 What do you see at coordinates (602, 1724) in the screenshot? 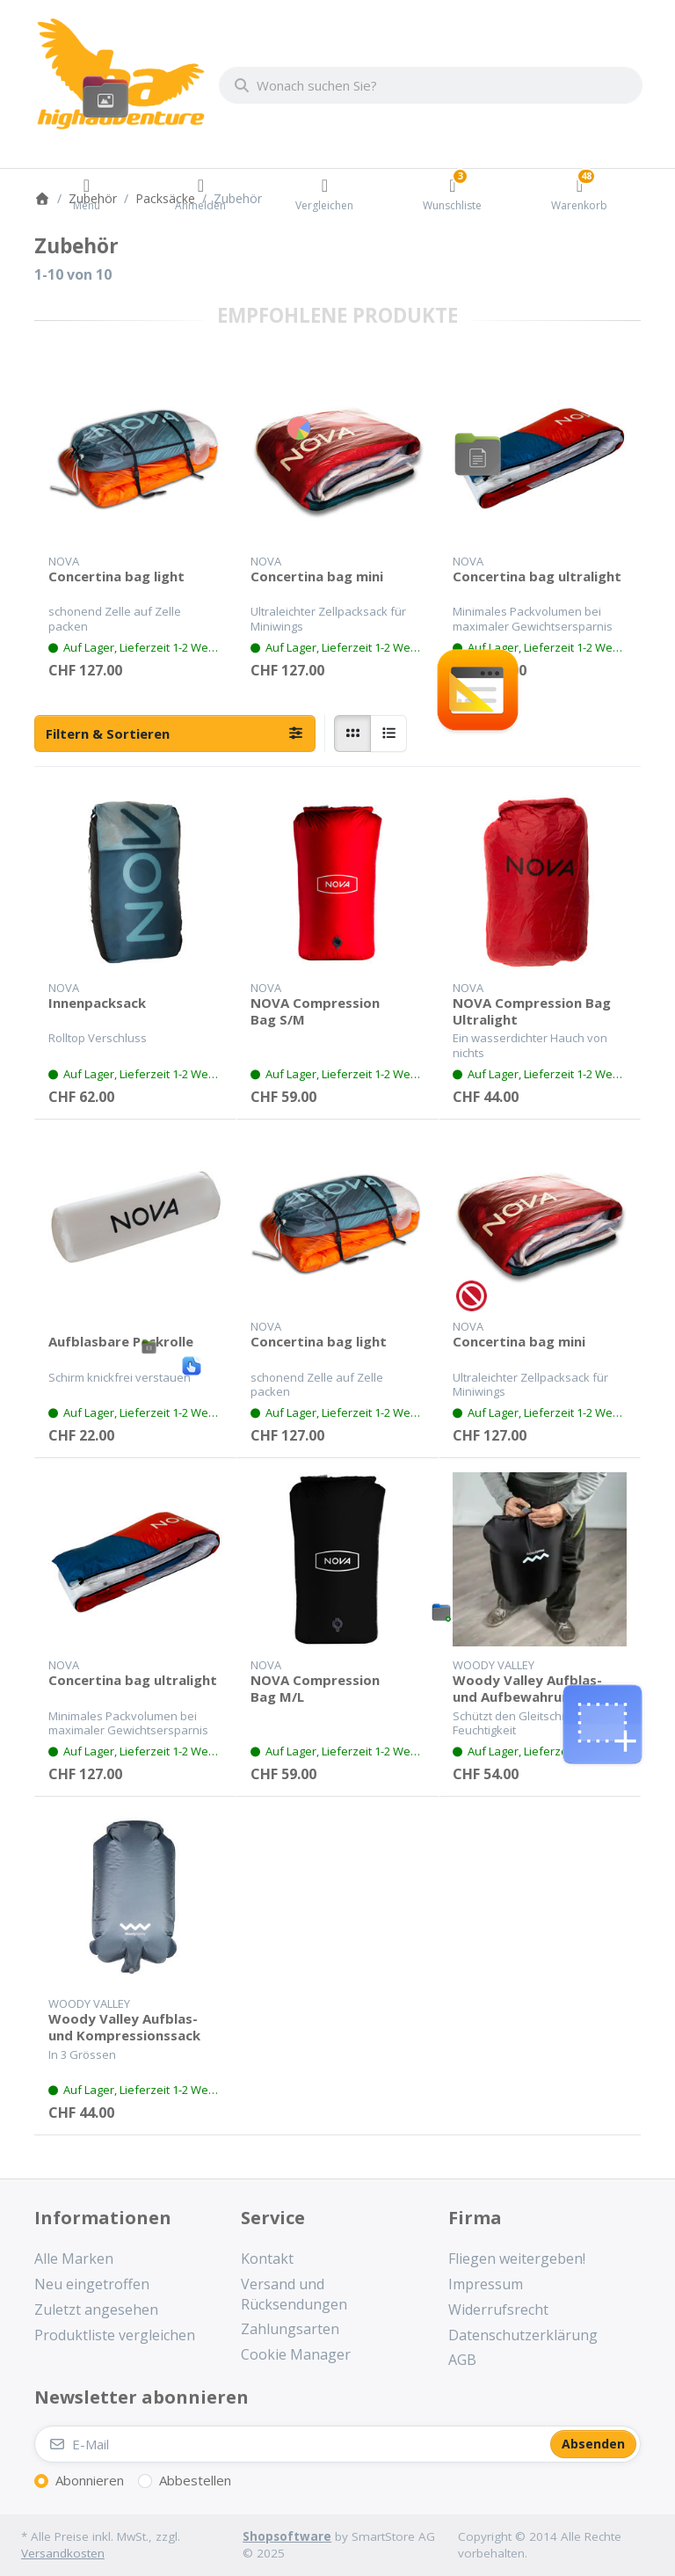
I see `open the screenshot tool` at bounding box center [602, 1724].